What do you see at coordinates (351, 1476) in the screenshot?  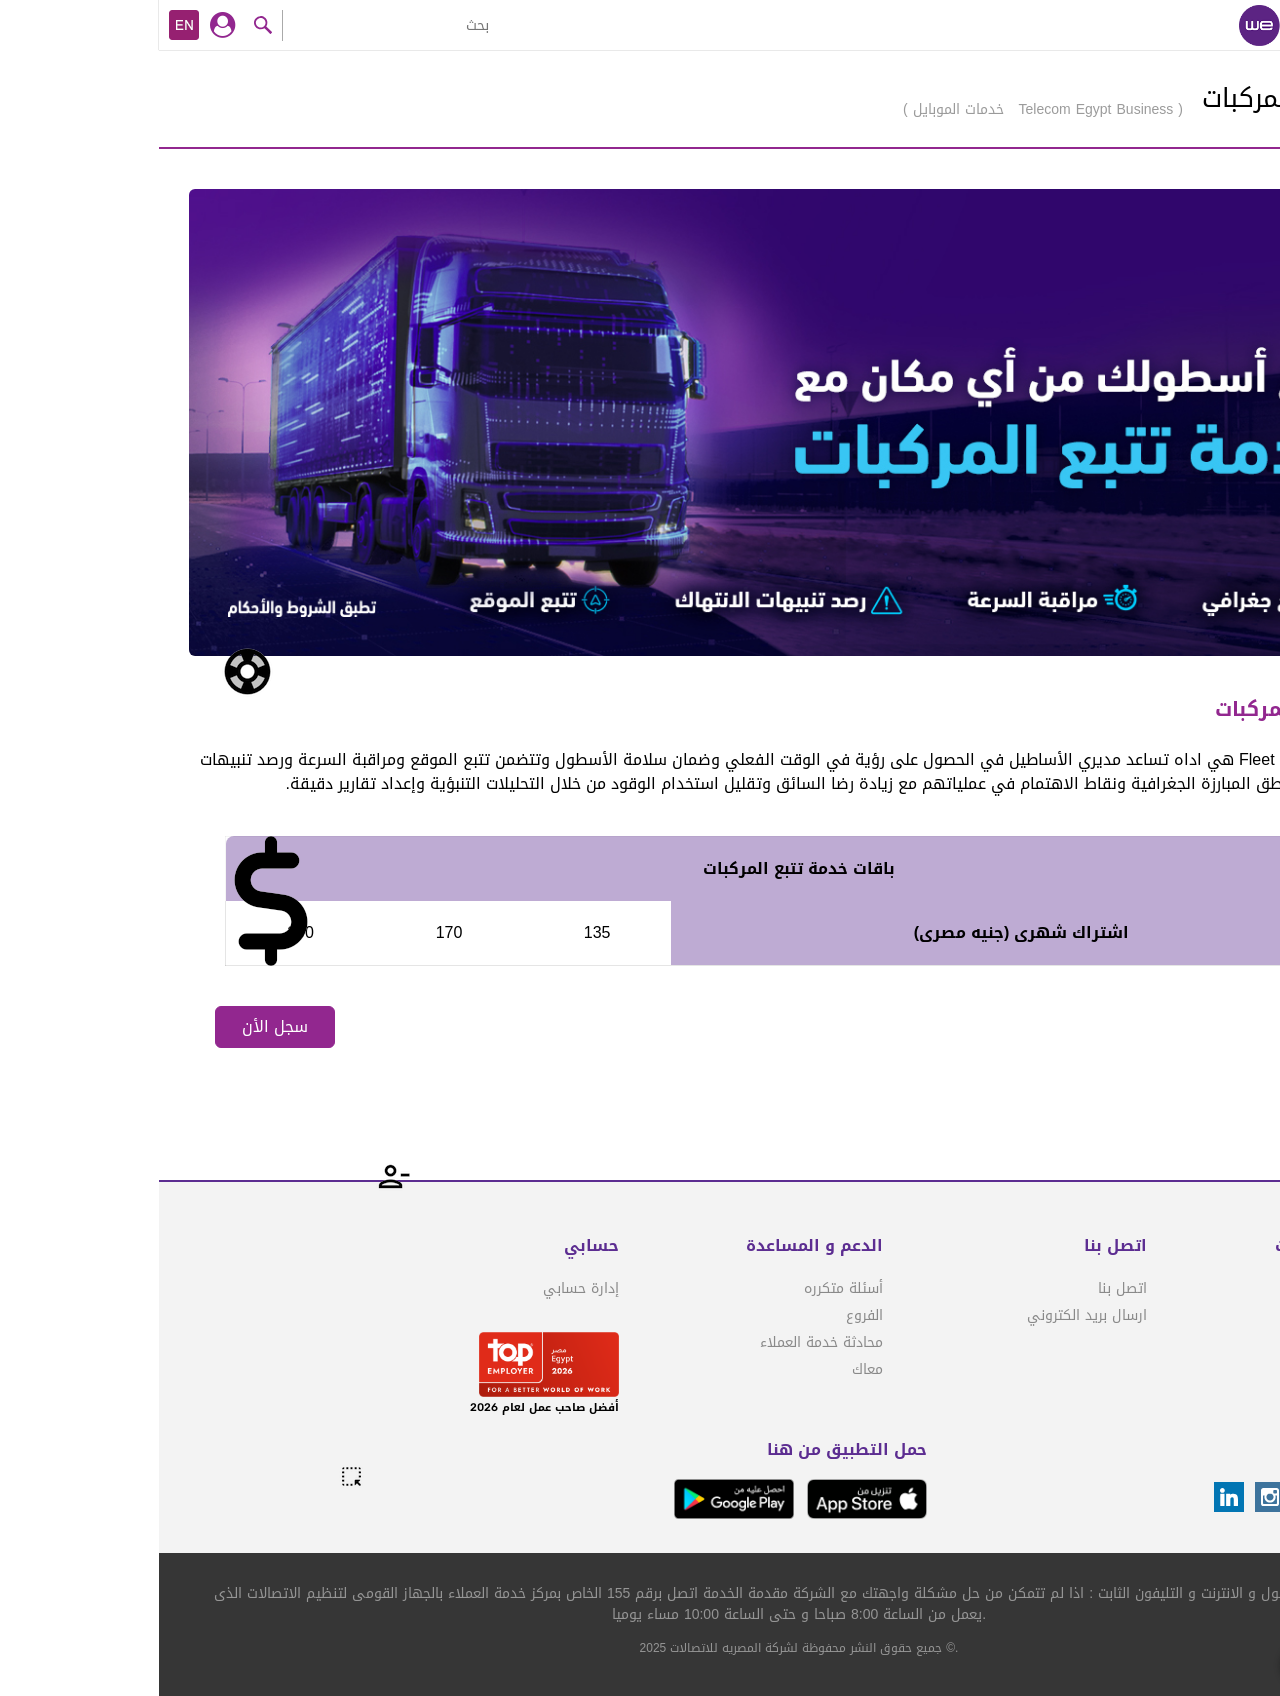 I see `draw a selection area` at bounding box center [351, 1476].